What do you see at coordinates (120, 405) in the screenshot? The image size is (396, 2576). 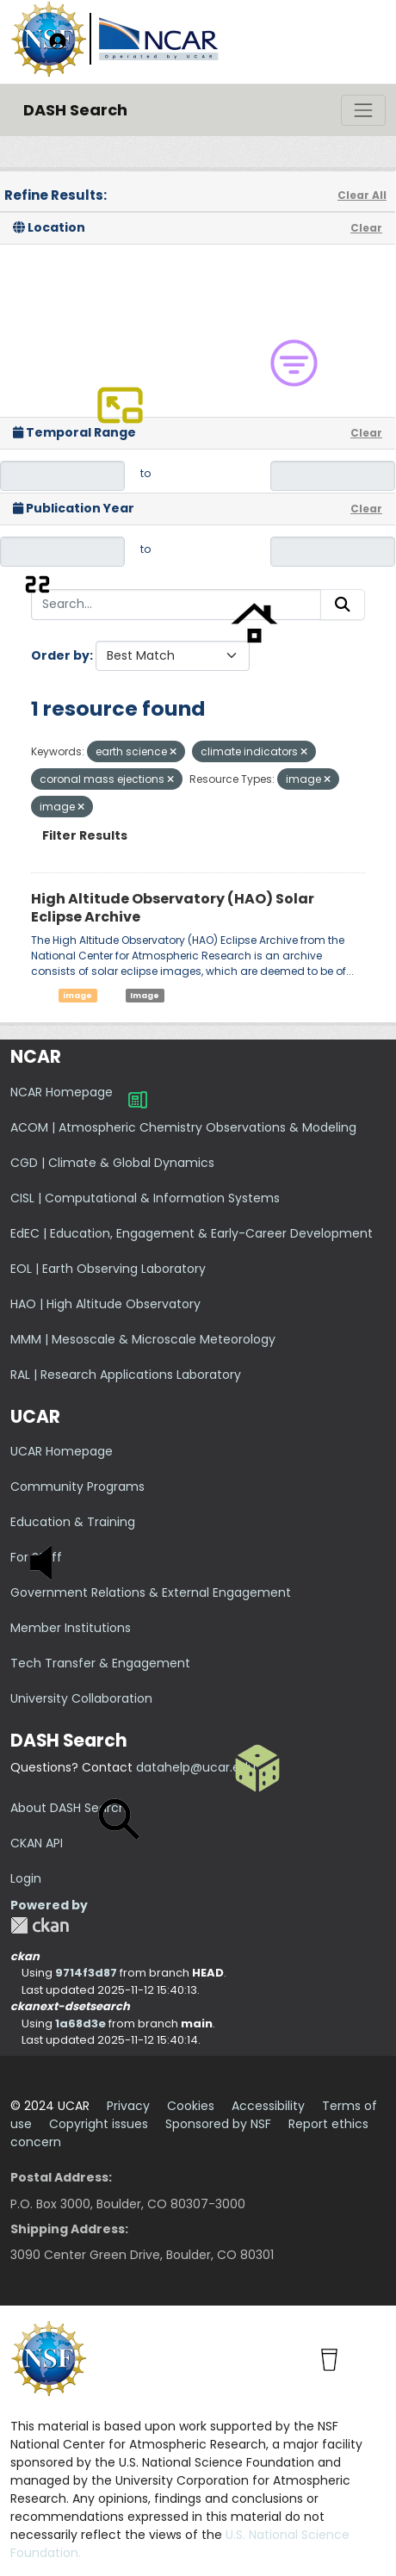 I see `disable picture-in-picture mode` at bounding box center [120, 405].